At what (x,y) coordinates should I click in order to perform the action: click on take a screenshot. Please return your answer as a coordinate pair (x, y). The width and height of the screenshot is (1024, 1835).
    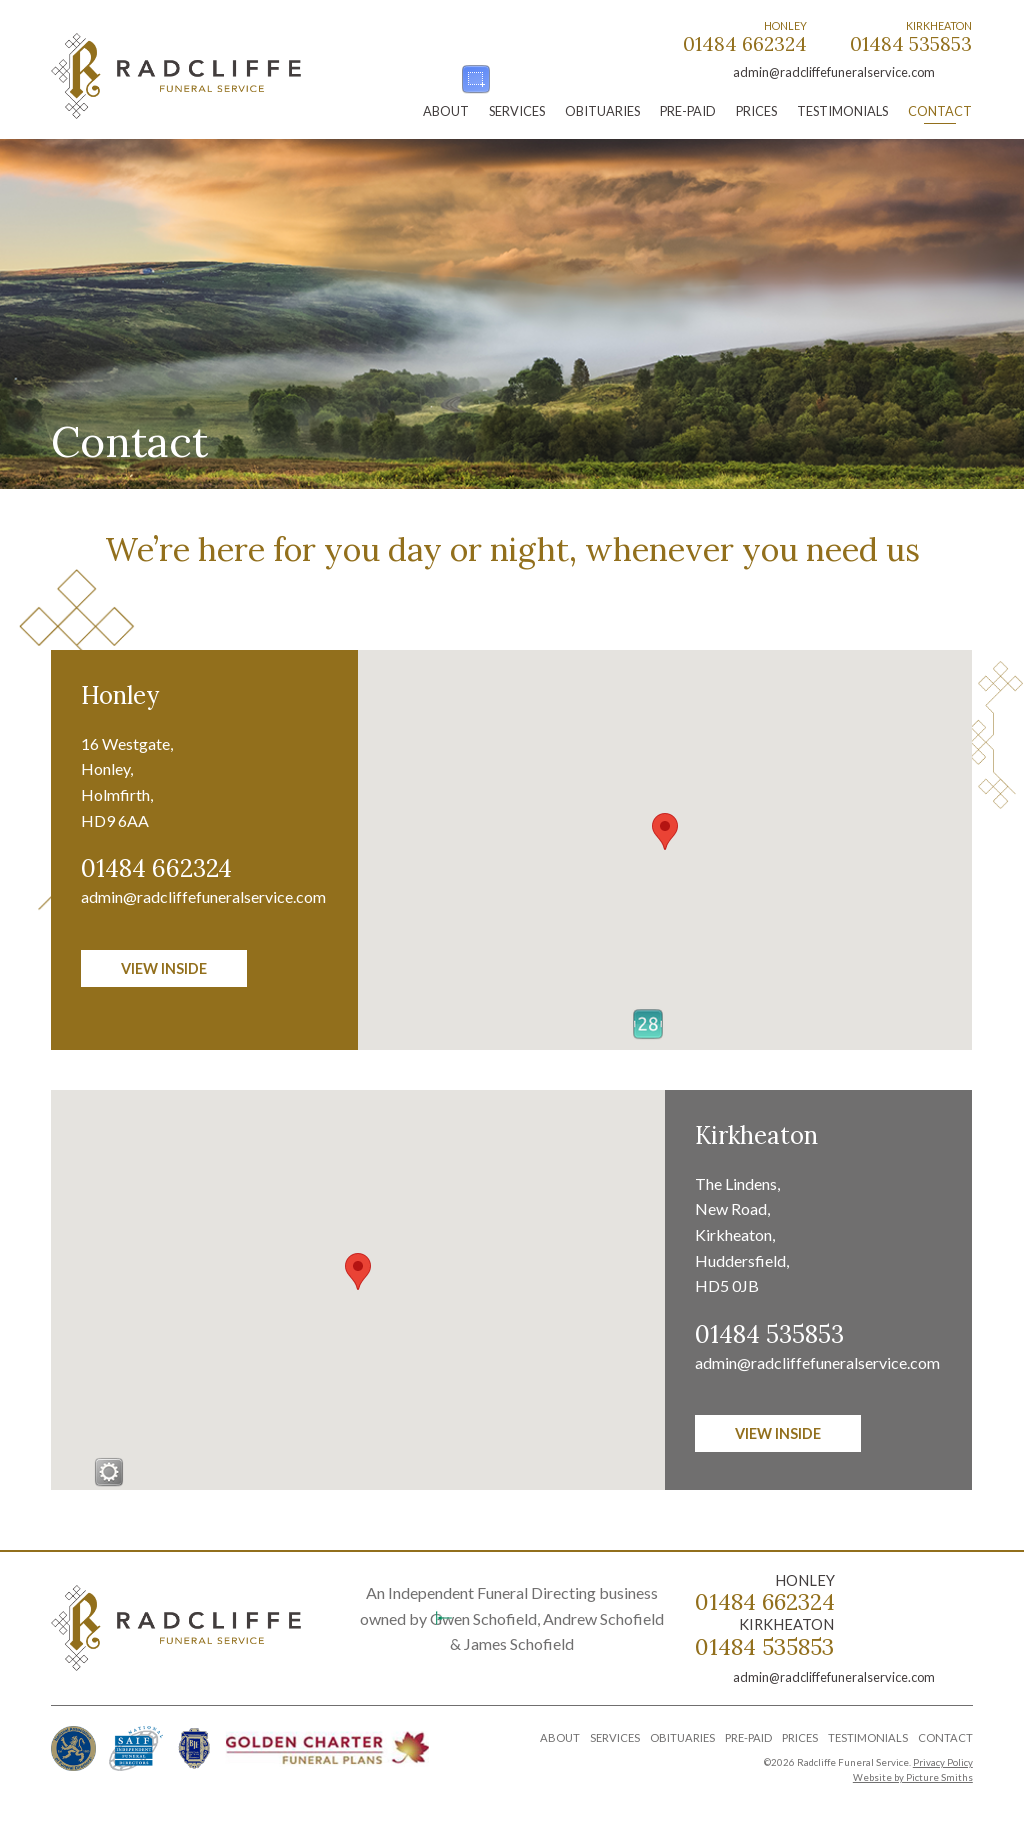
    Looking at the image, I should click on (476, 79).